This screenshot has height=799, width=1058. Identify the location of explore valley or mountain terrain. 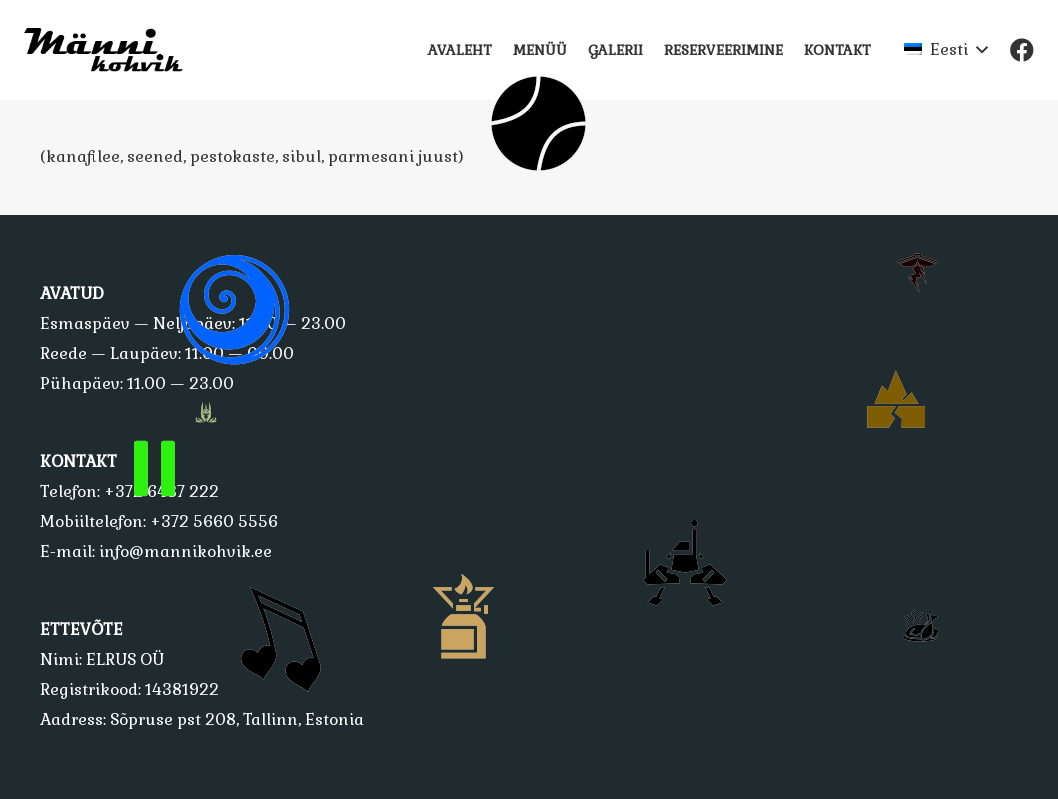
(896, 399).